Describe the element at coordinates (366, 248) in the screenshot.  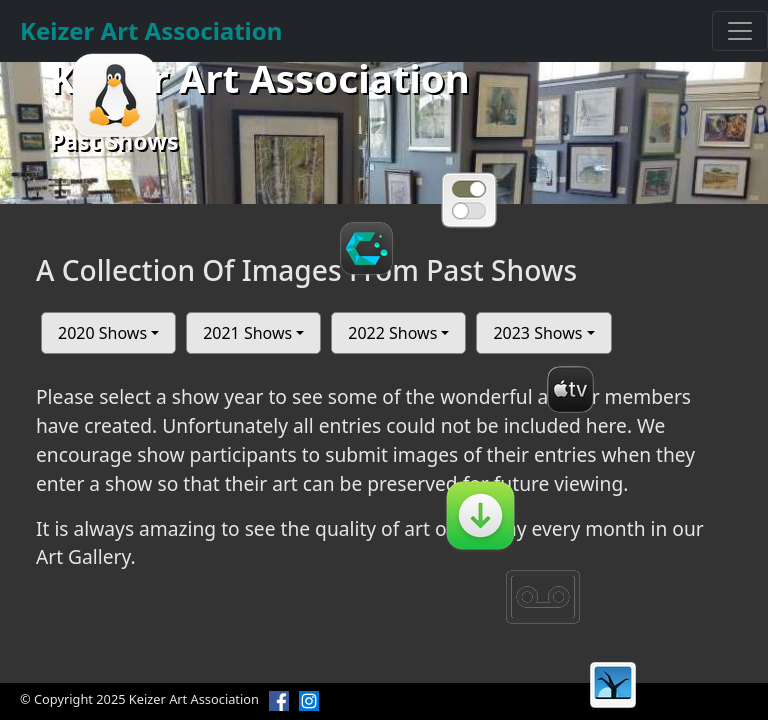
I see `open cachyos welcome app` at that location.